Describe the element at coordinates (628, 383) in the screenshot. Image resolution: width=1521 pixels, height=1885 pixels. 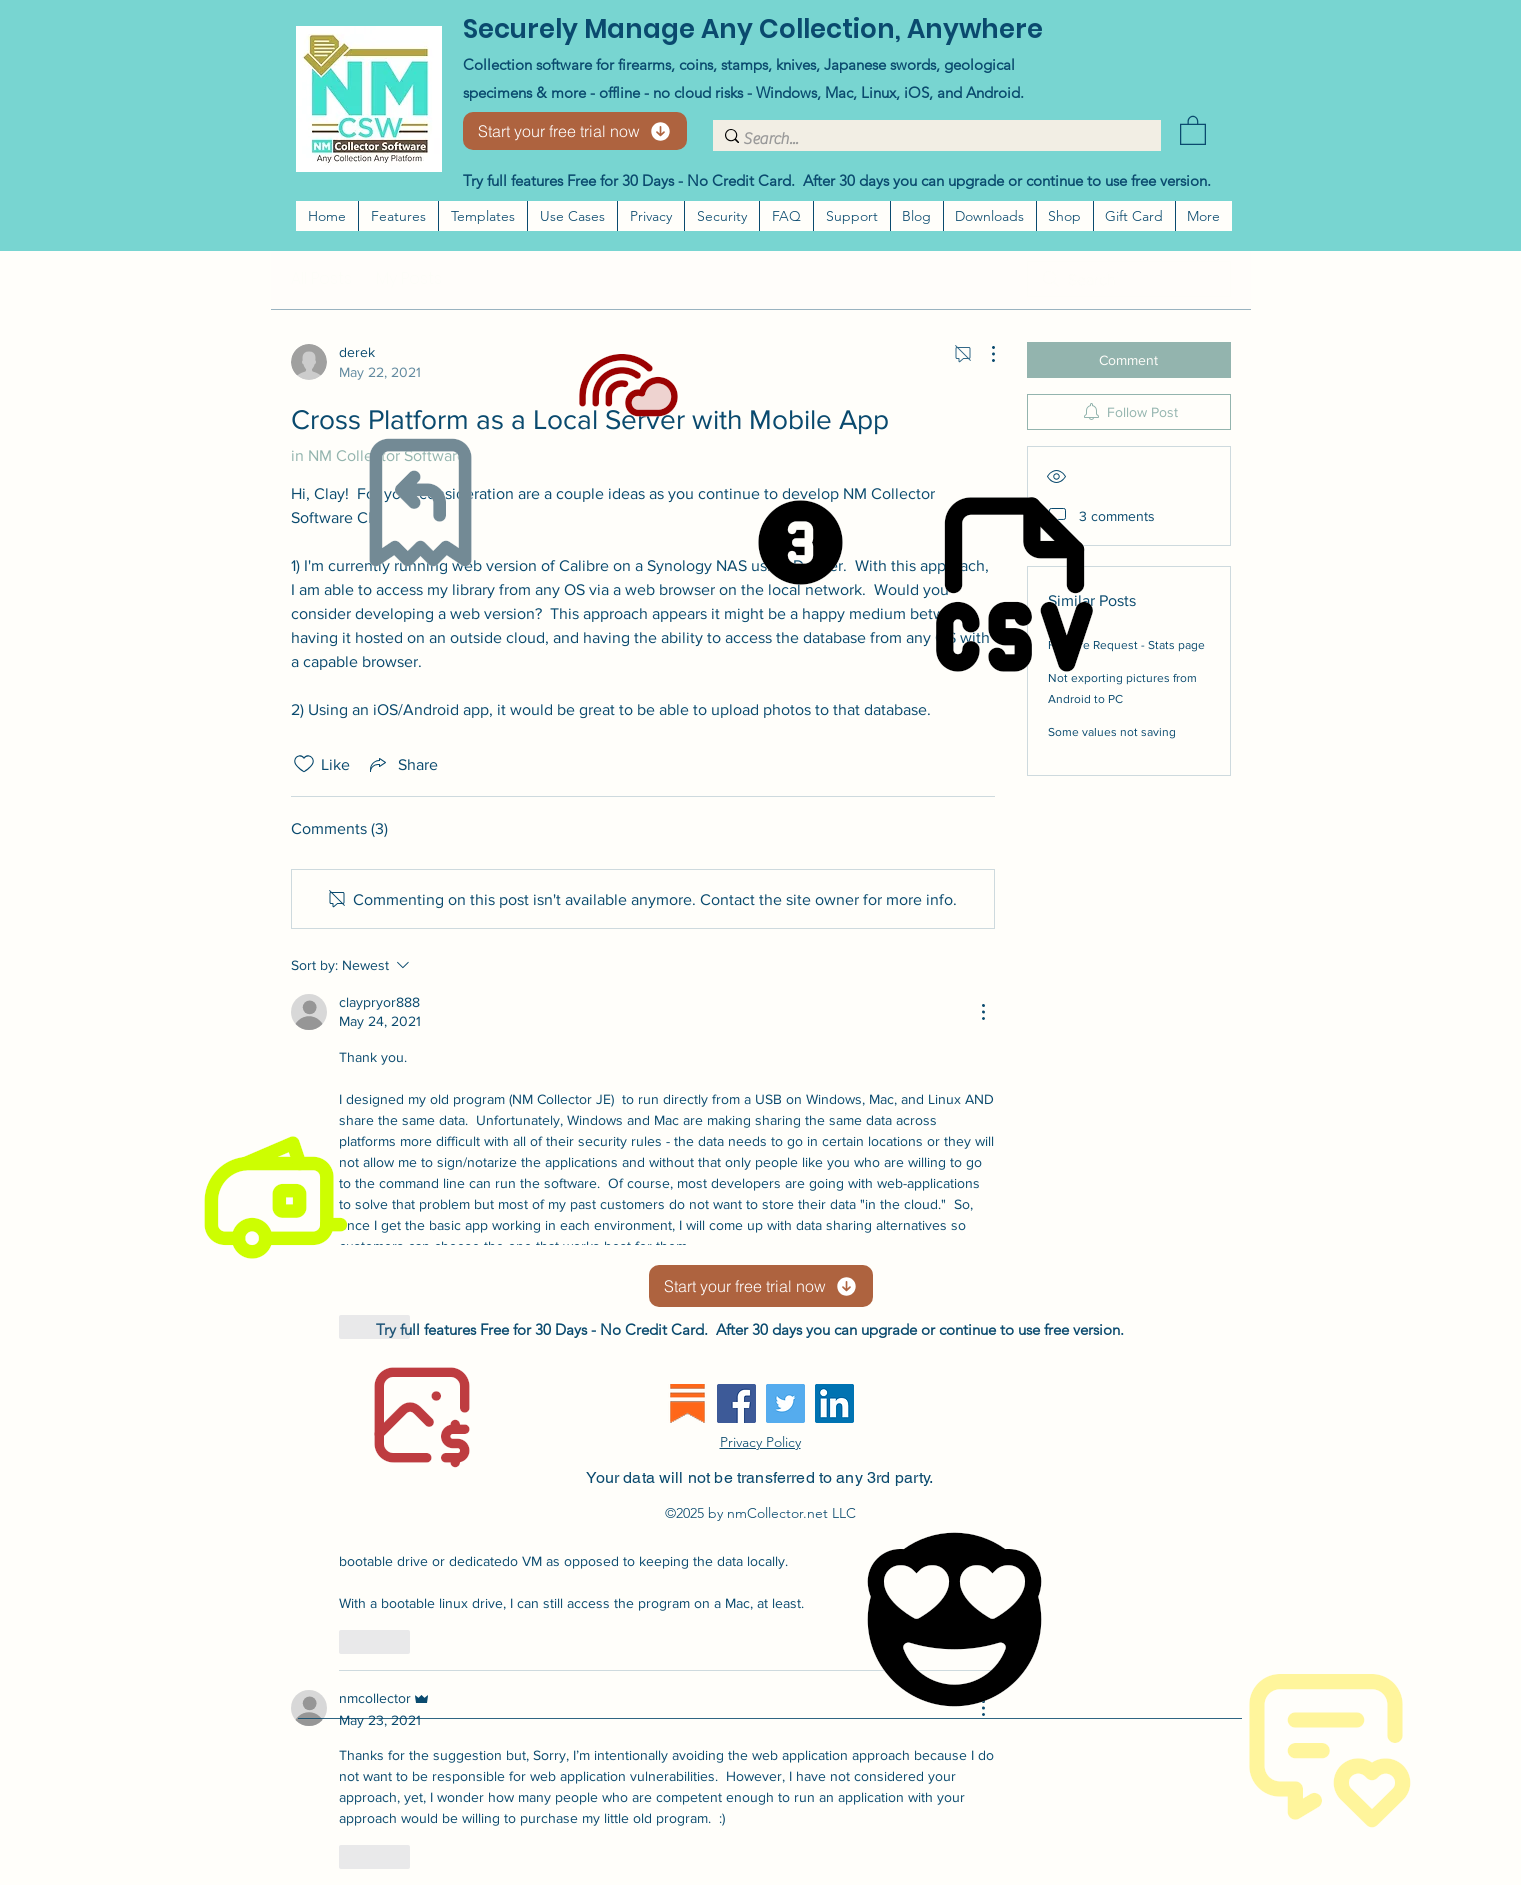
I see `weather forecast showing partly cloudy with rainbow` at that location.